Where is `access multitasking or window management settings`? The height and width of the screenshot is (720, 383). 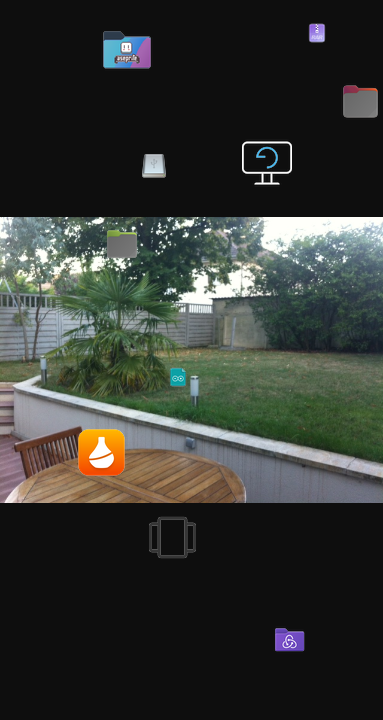 access multitasking or window management settings is located at coordinates (172, 537).